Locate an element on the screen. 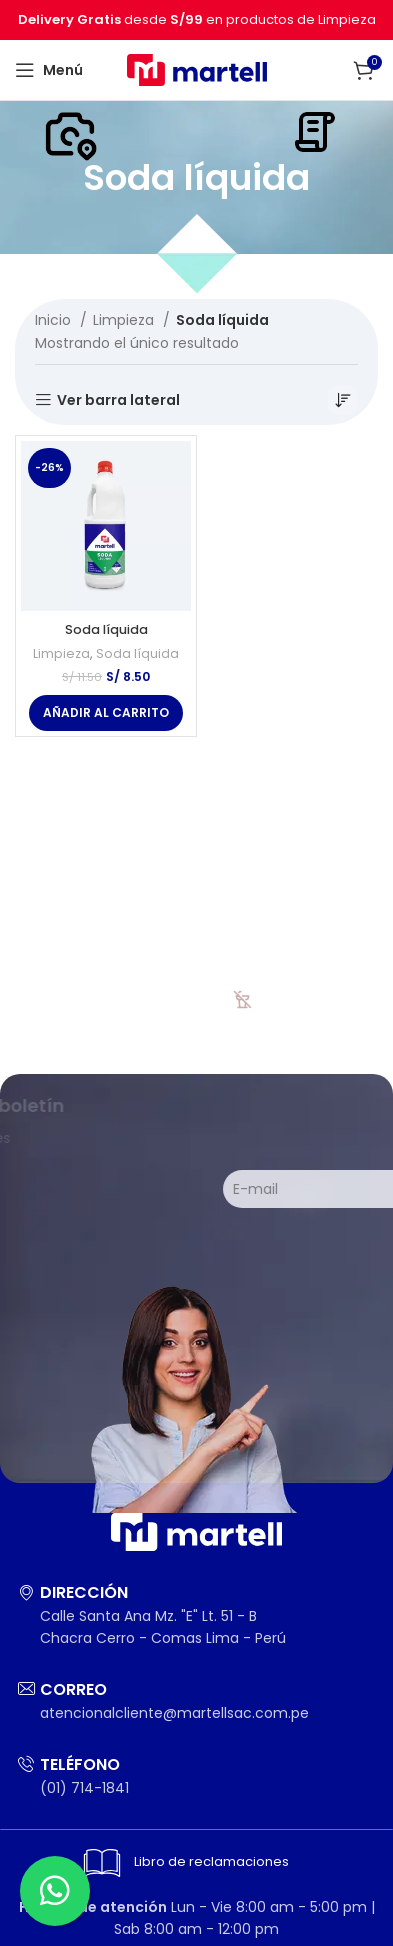 This screenshot has width=393, height=1946. view photos taken at a specific location is located at coordinates (70, 134).